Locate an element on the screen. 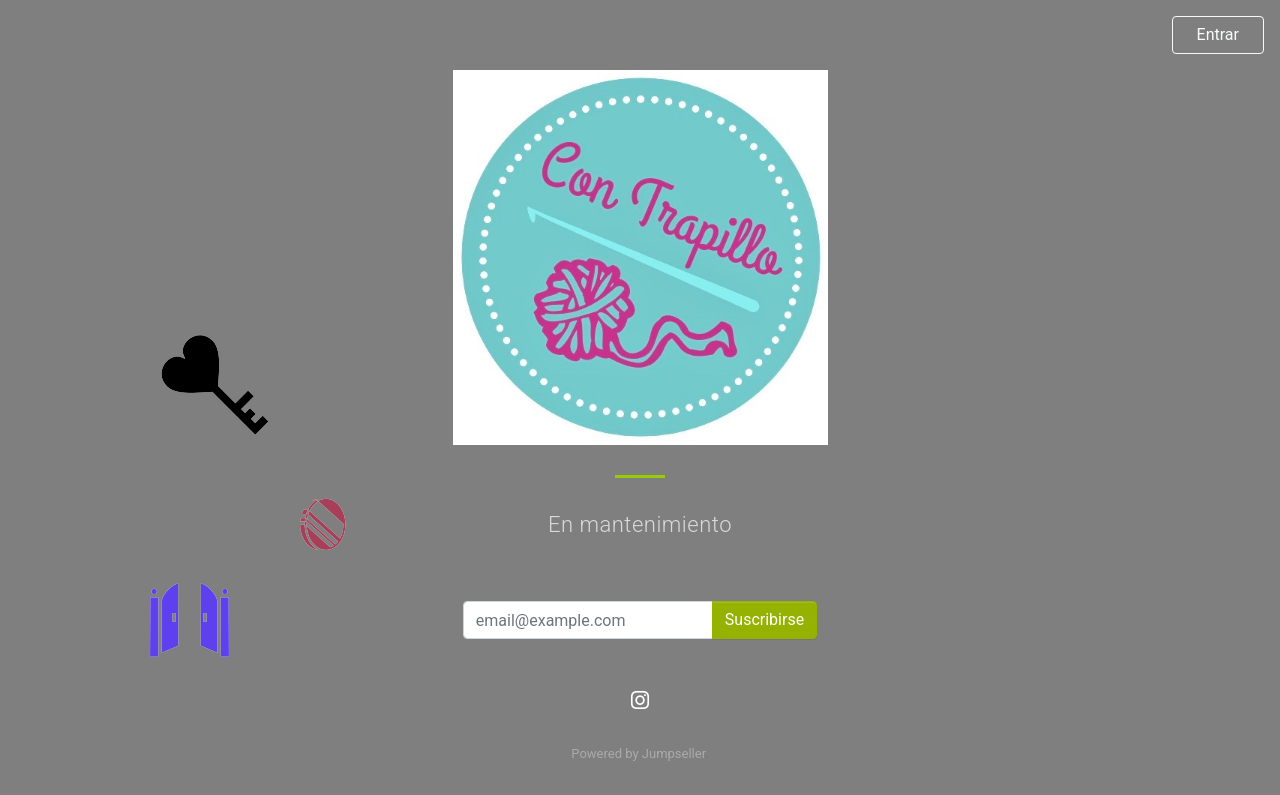 The height and width of the screenshot is (795, 1280). represents a coin or currency item in-game is located at coordinates (323, 524).